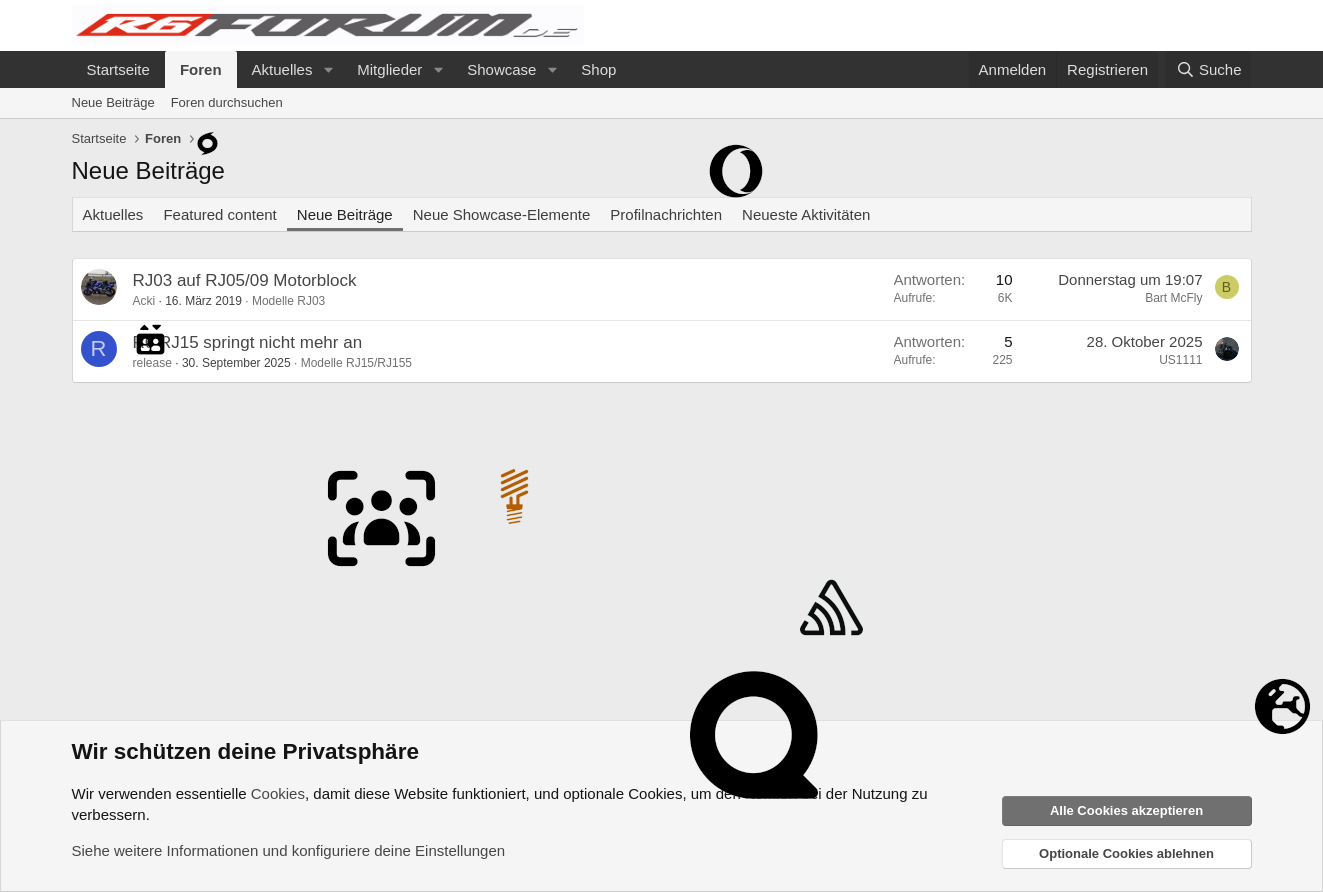  Describe the element at coordinates (736, 172) in the screenshot. I see `open Opera browser` at that location.